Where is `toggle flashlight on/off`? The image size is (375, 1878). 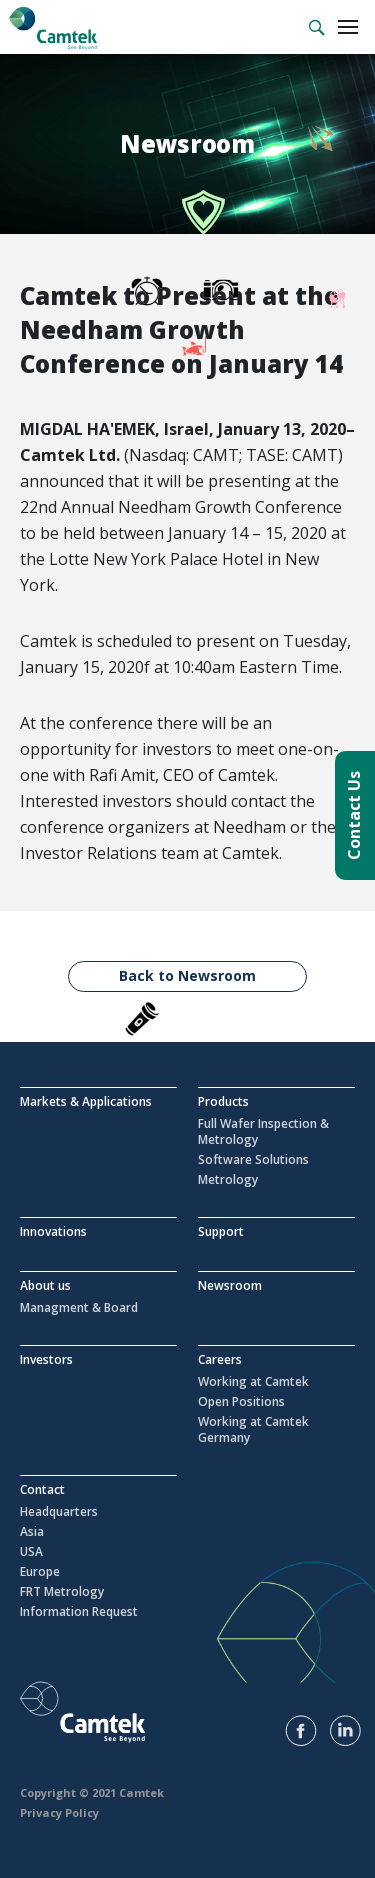
toggle flashlight on/off is located at coordinates (142, 1019).